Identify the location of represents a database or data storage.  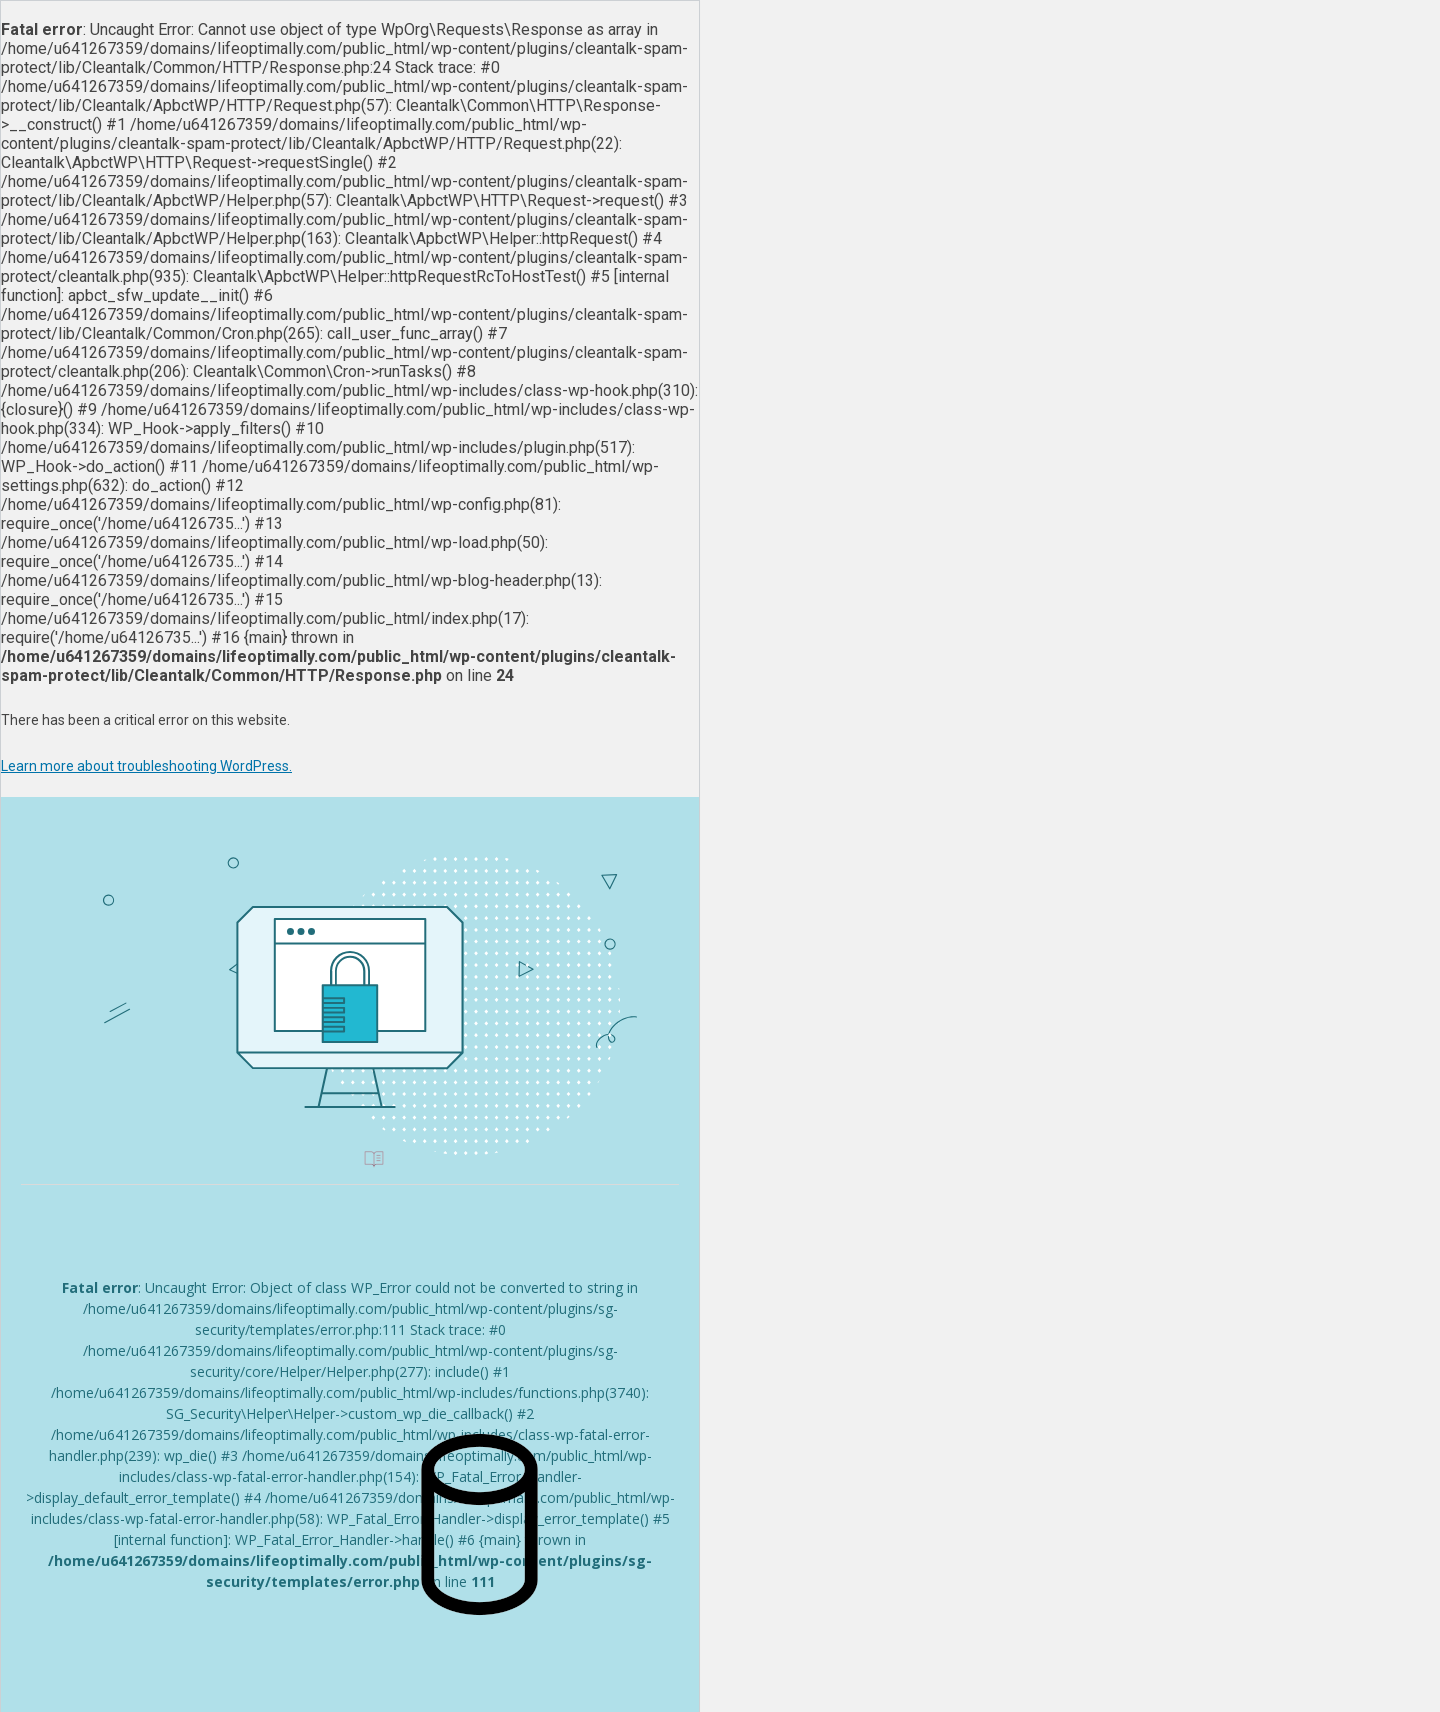
(479, 1524).